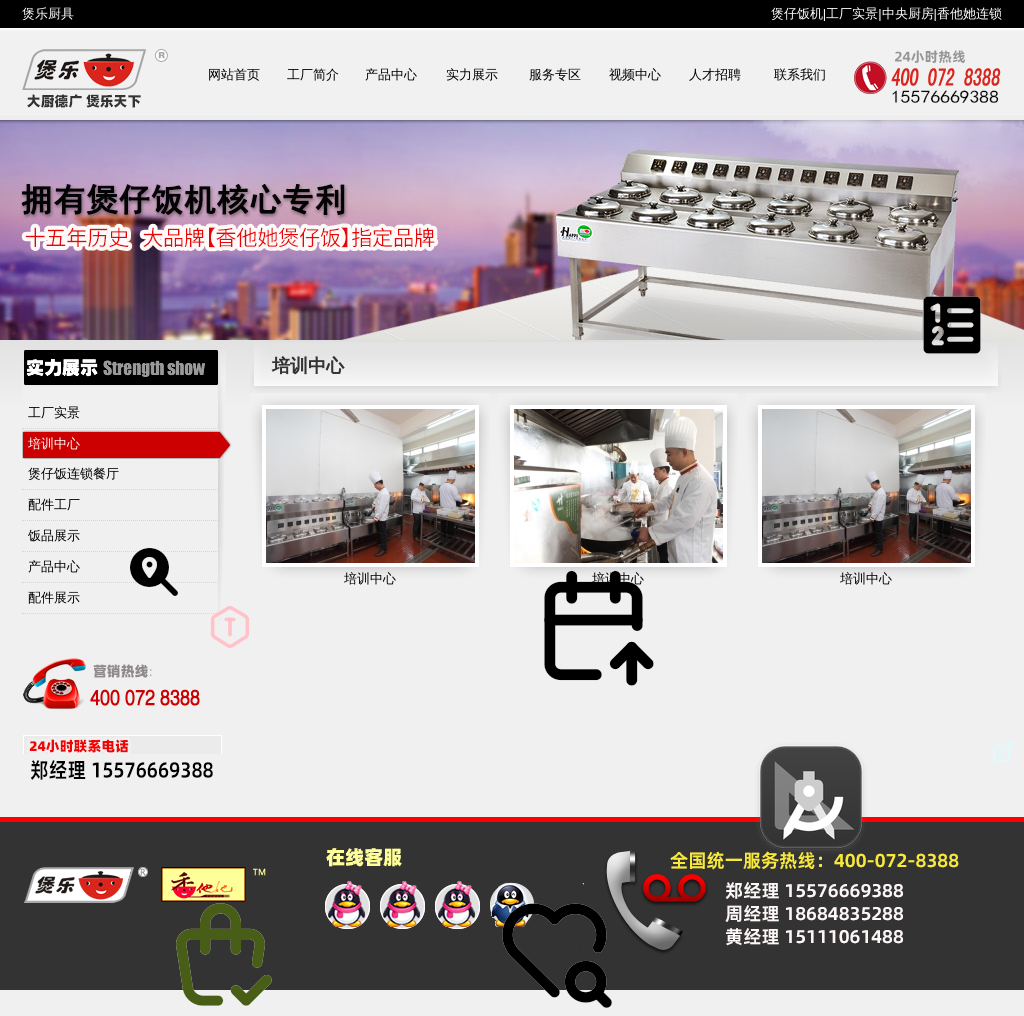 Image resolution: width=1024 pixels, height=1016 pixels. What do you see at coordinates (220, 954) in the screenshot?
I see `purchase completed successfully` at bounding box center [220, 954].